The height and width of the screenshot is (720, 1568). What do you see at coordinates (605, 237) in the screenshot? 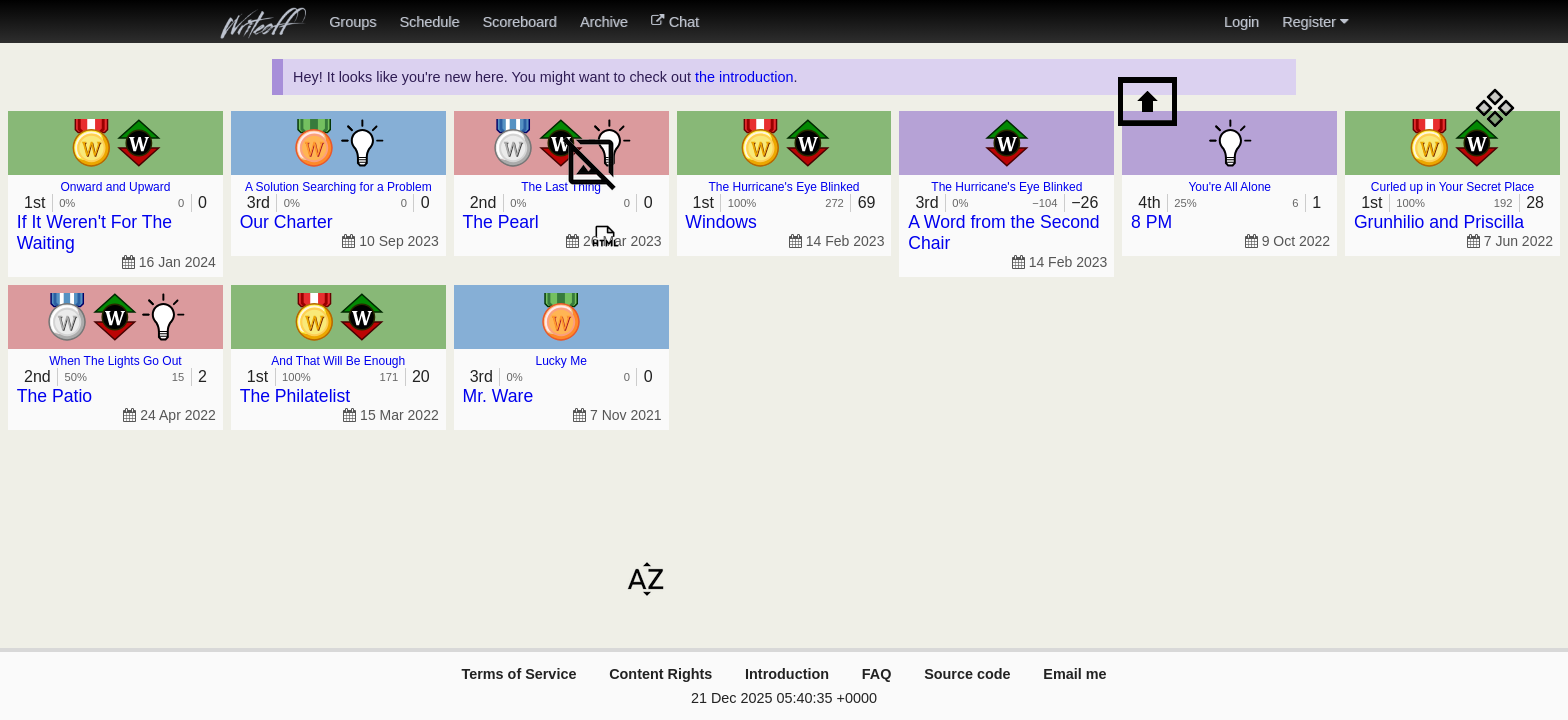
I see `view or open an HTML file` at bounding box center [605, 237].